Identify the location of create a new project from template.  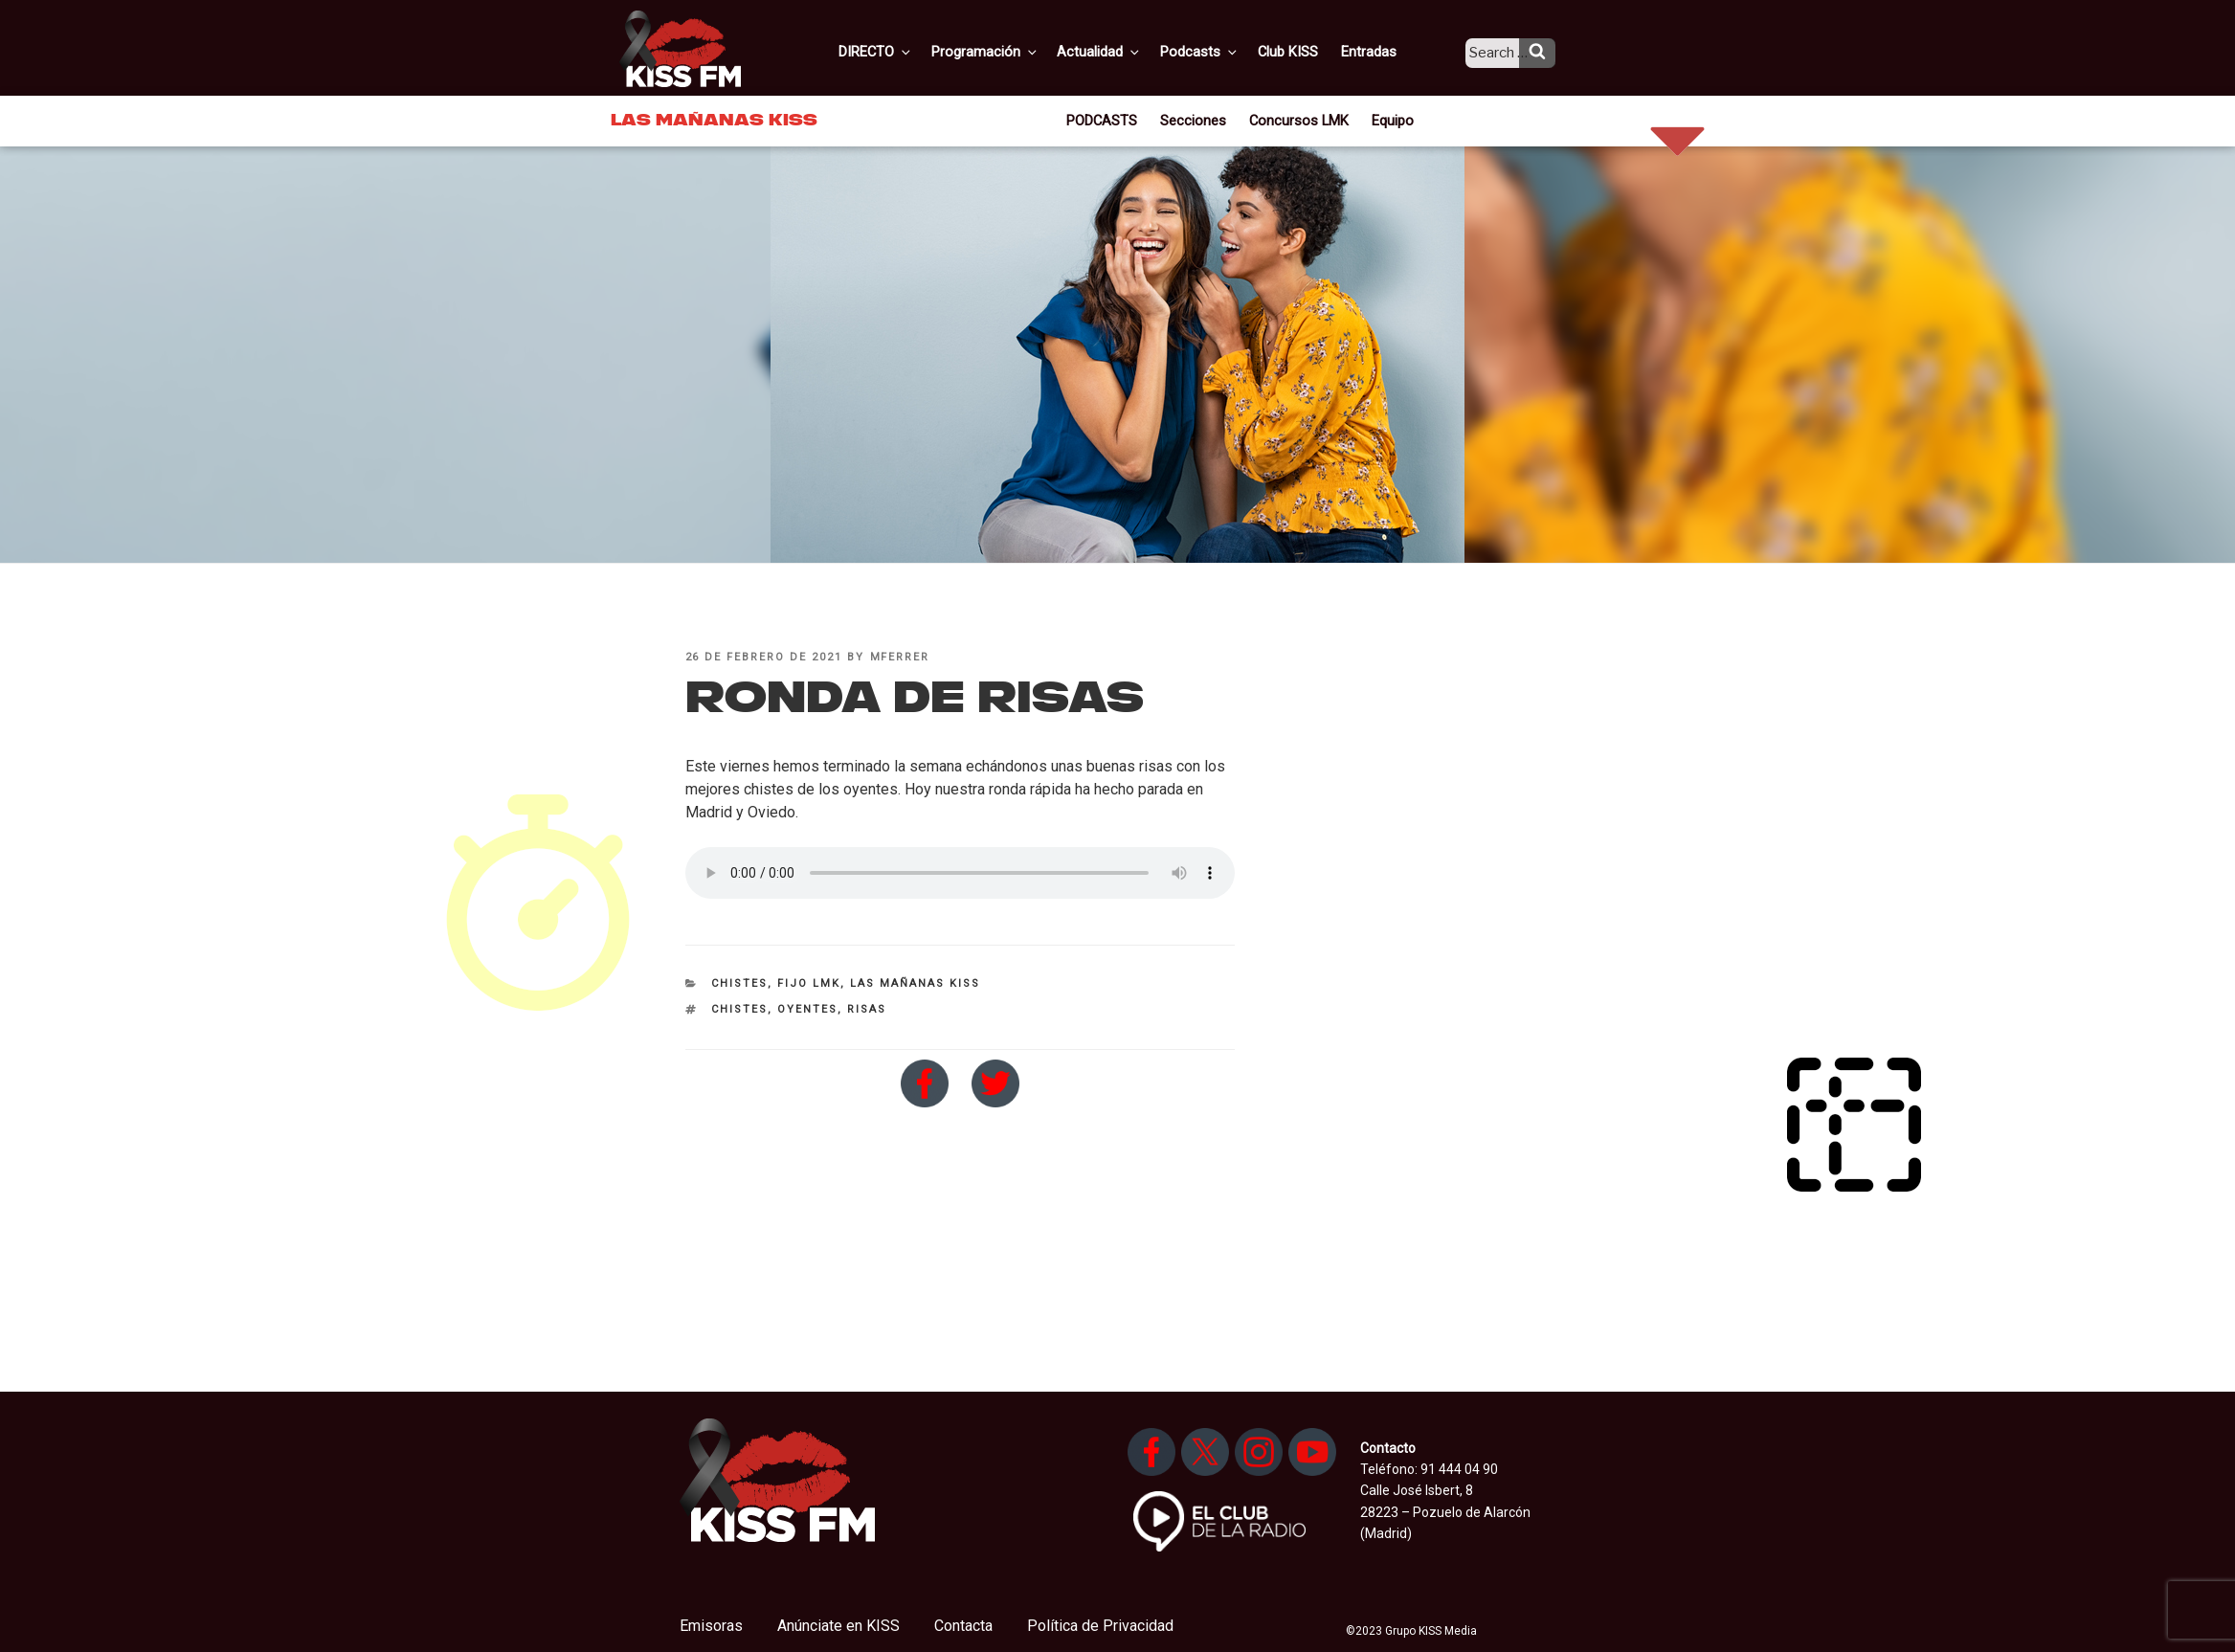
(1854, 1125).